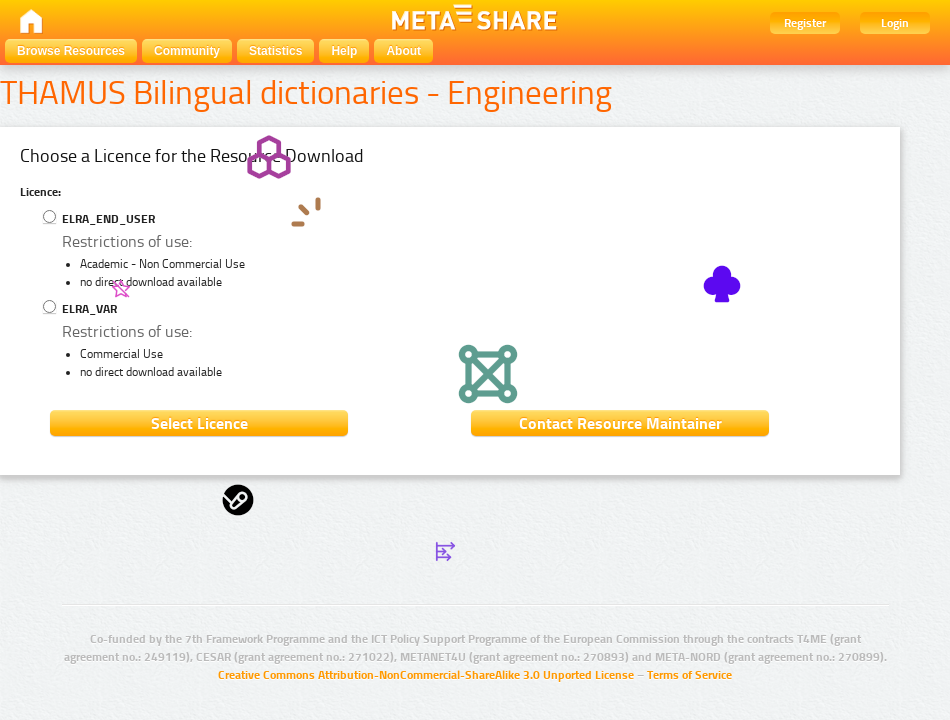 The width and height of the screenshot is (950, 720). What do you see at coordinates (318, 224) in the screenshot?
I see `loading content in progress` at bounding box center [318, 224].